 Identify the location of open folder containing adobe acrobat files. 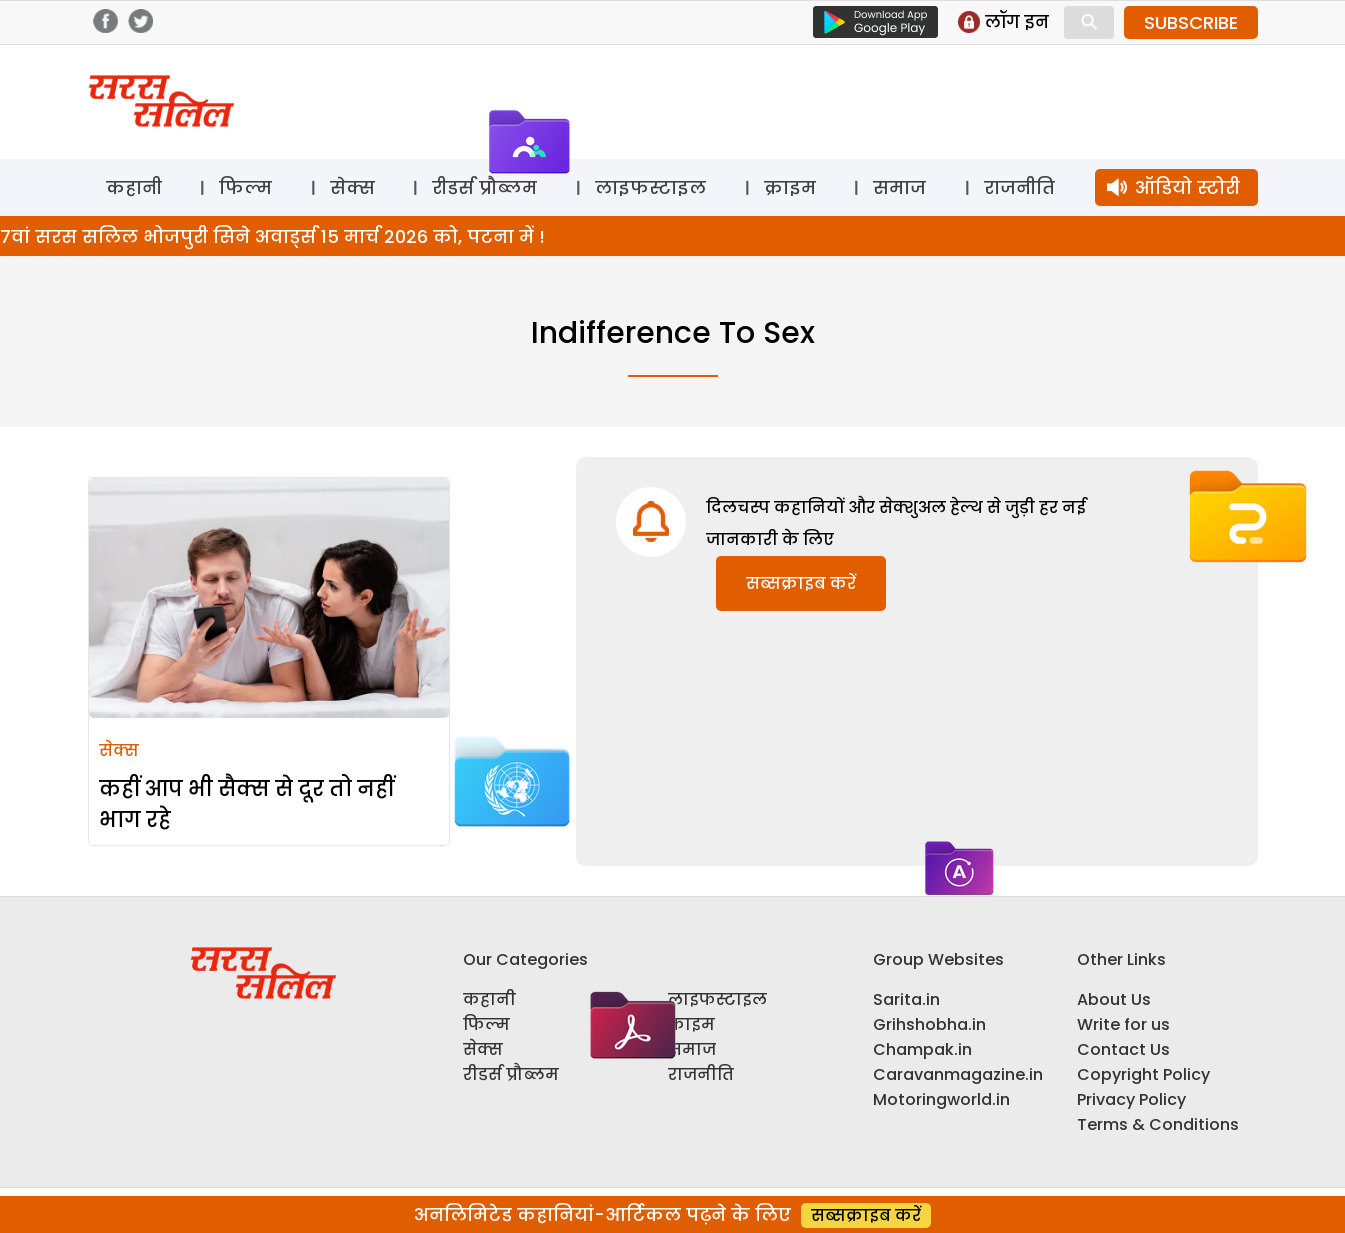
(632, 1027).